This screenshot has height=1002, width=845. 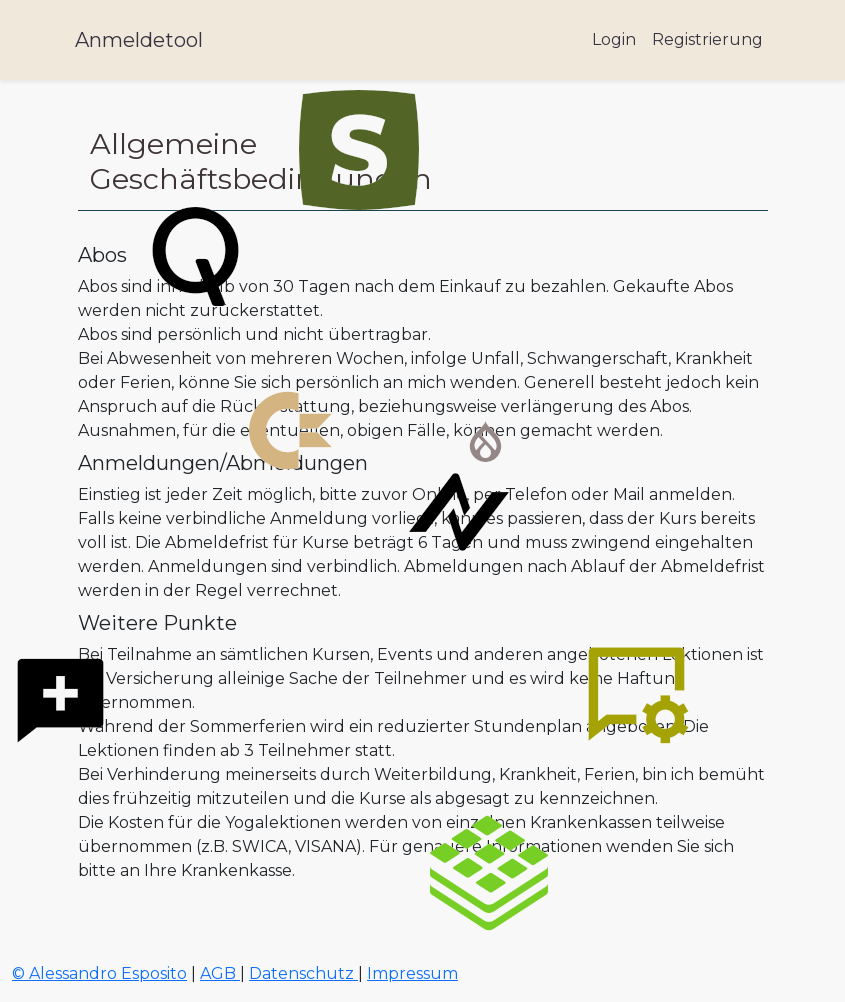 I want to click on link to drupal CMS platform, so click(x=485, y=441).